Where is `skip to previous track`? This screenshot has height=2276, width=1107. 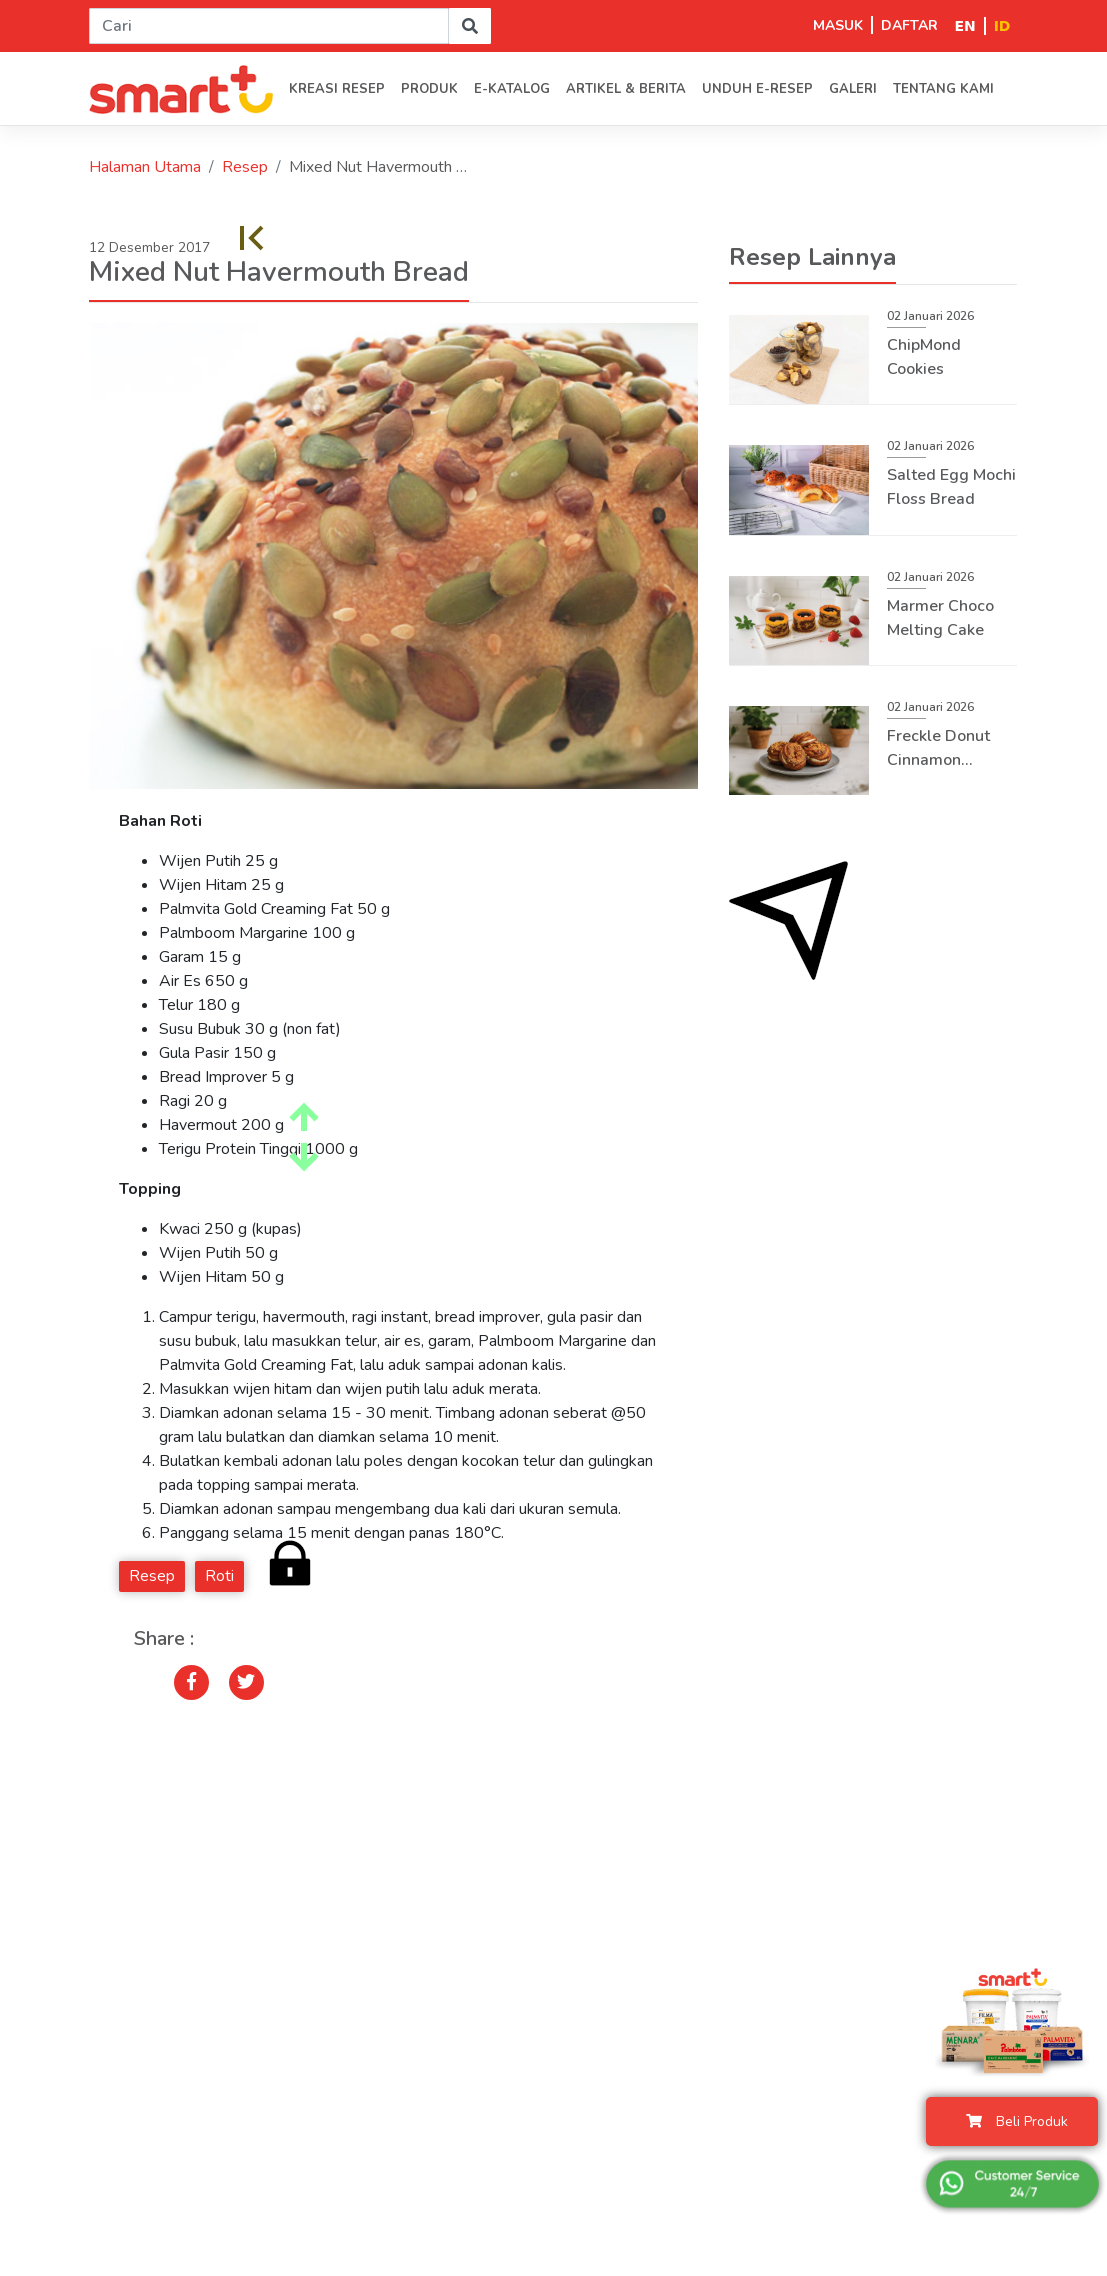 skip to previous track is located at coordinates (250, 238).